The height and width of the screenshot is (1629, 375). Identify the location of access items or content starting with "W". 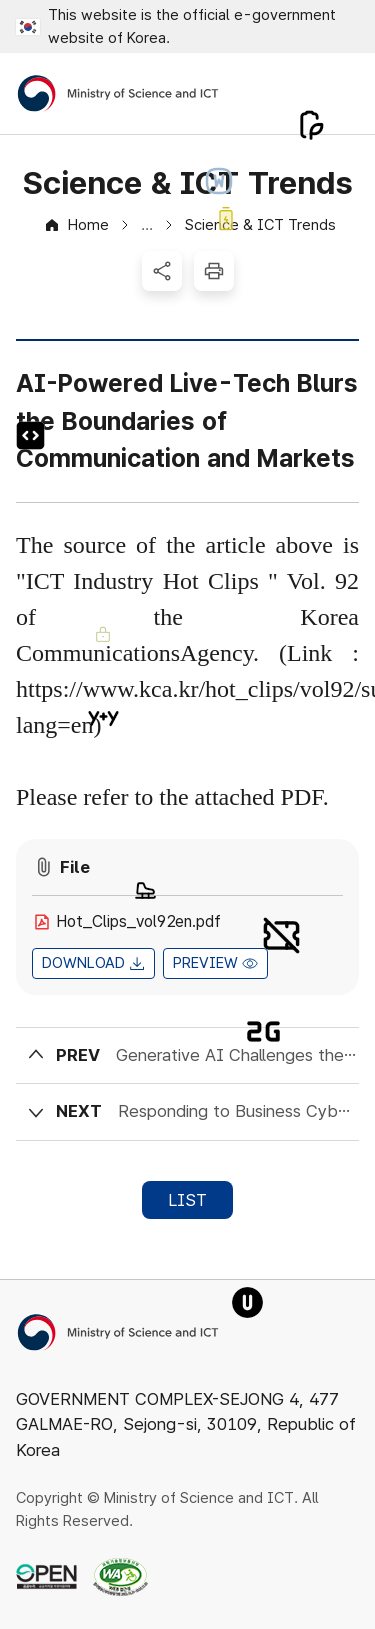
(219, 181).